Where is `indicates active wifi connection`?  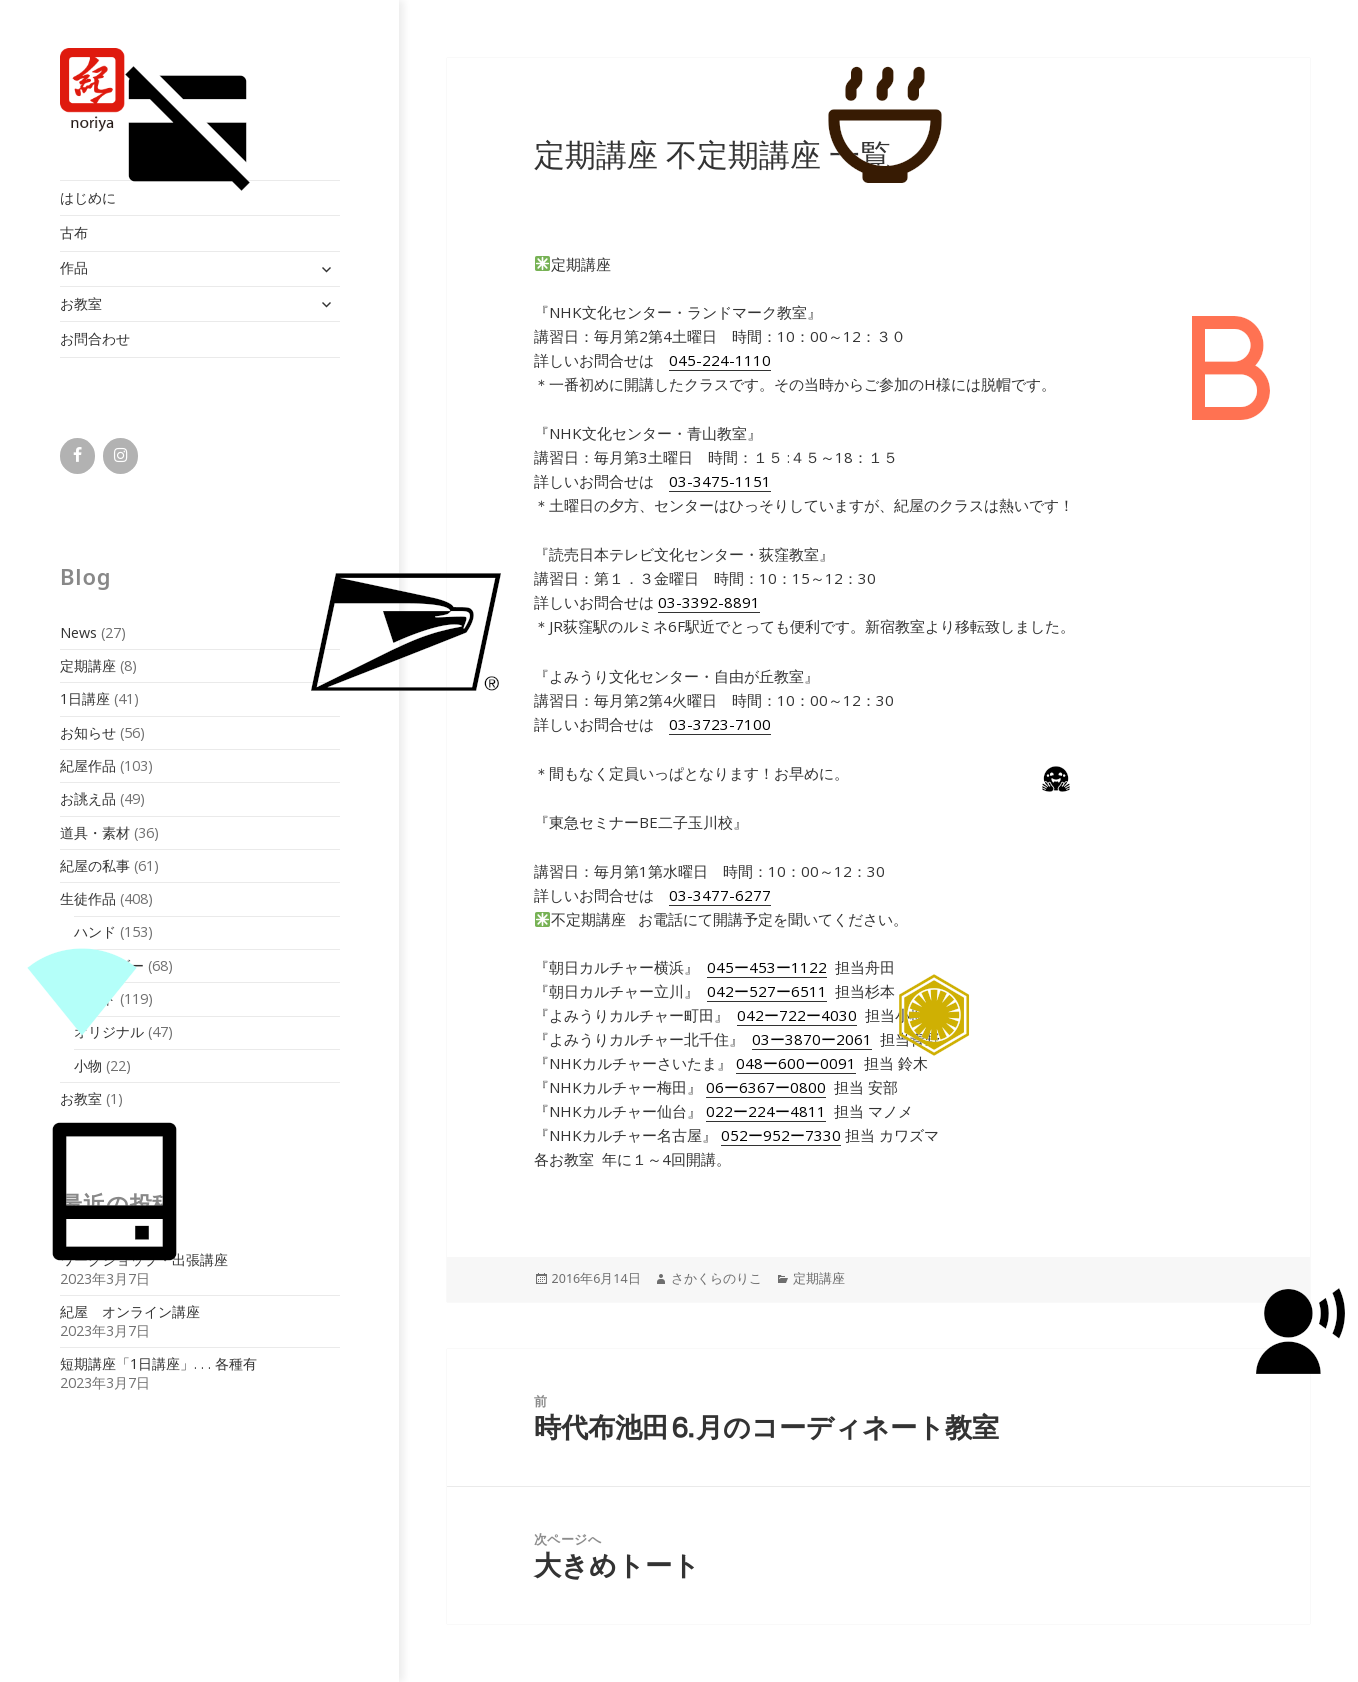
indicates active wifi connection is located at coordinates (82, 992).